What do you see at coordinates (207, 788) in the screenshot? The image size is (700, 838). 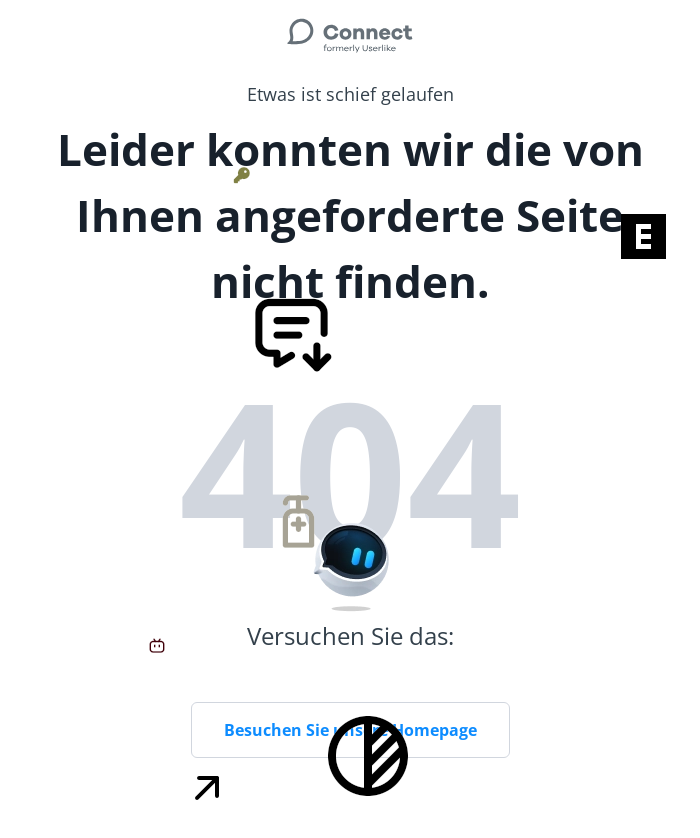 I see `open link in new tab or window` at bounding box center [207, 788].